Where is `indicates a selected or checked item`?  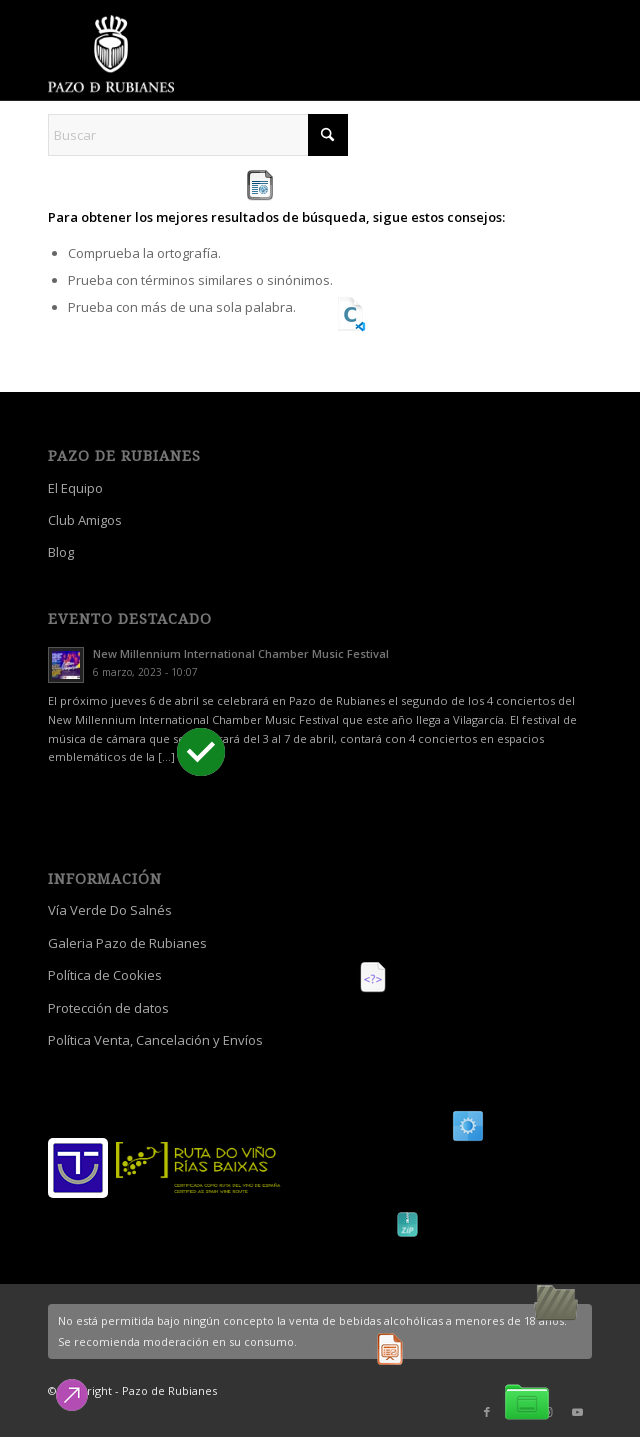 indicates a selected or checked item is located at coordinates (201, 752).